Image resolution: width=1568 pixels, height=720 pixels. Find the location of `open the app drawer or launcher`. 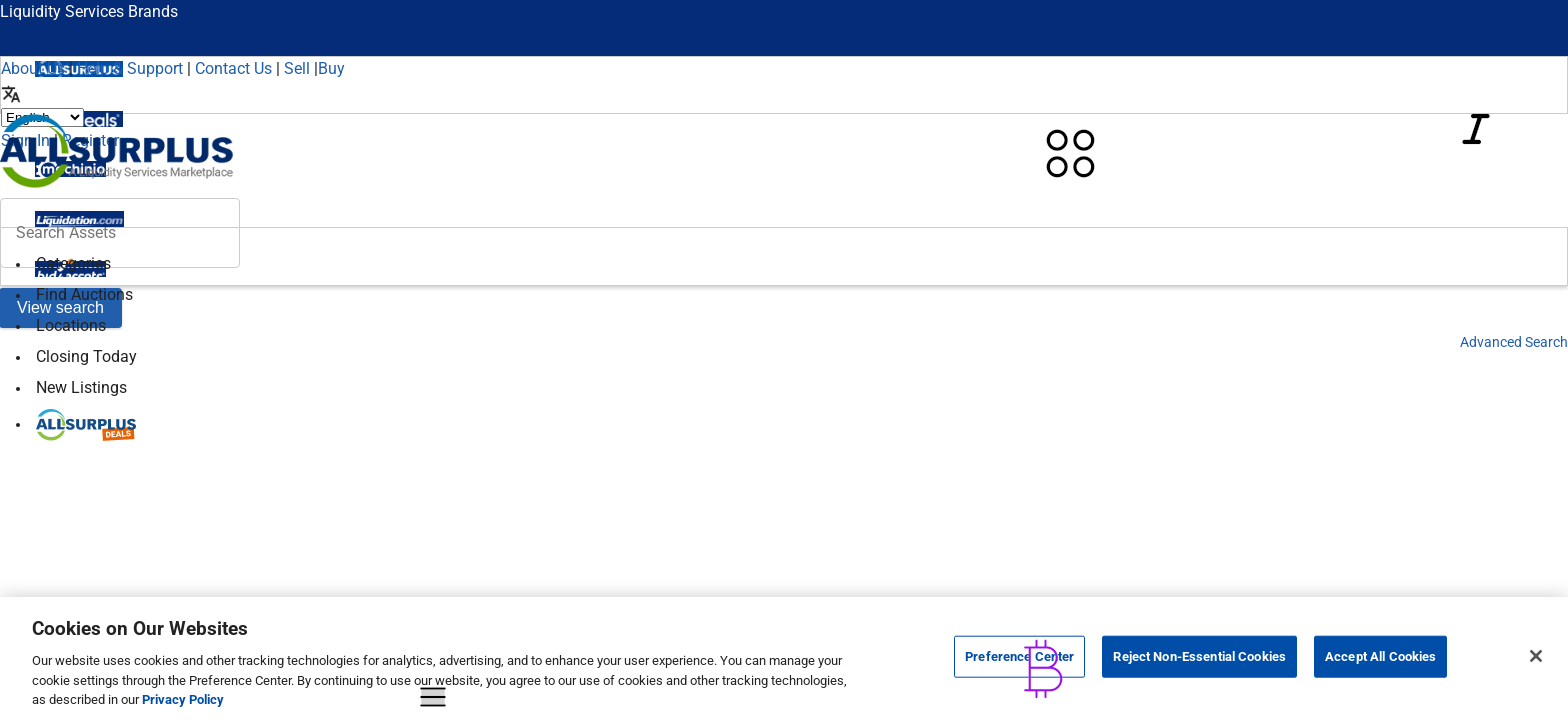

open the app drawer or launcher is located at coordinates (1070, 153).